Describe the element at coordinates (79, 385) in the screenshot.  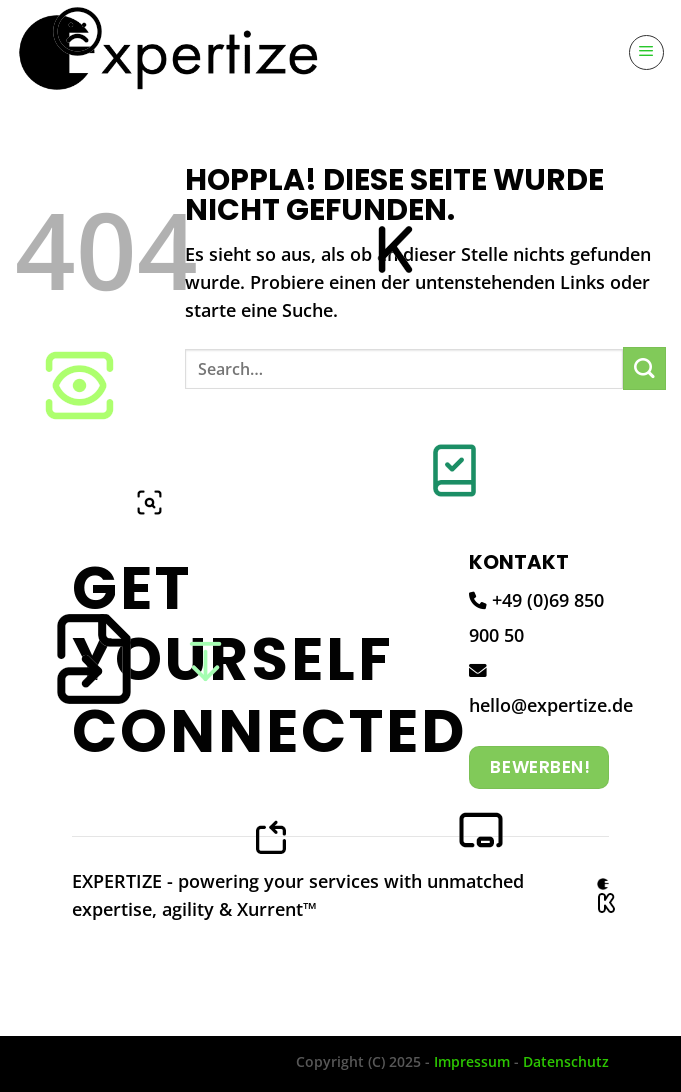
I see `view or preview content` at that location.